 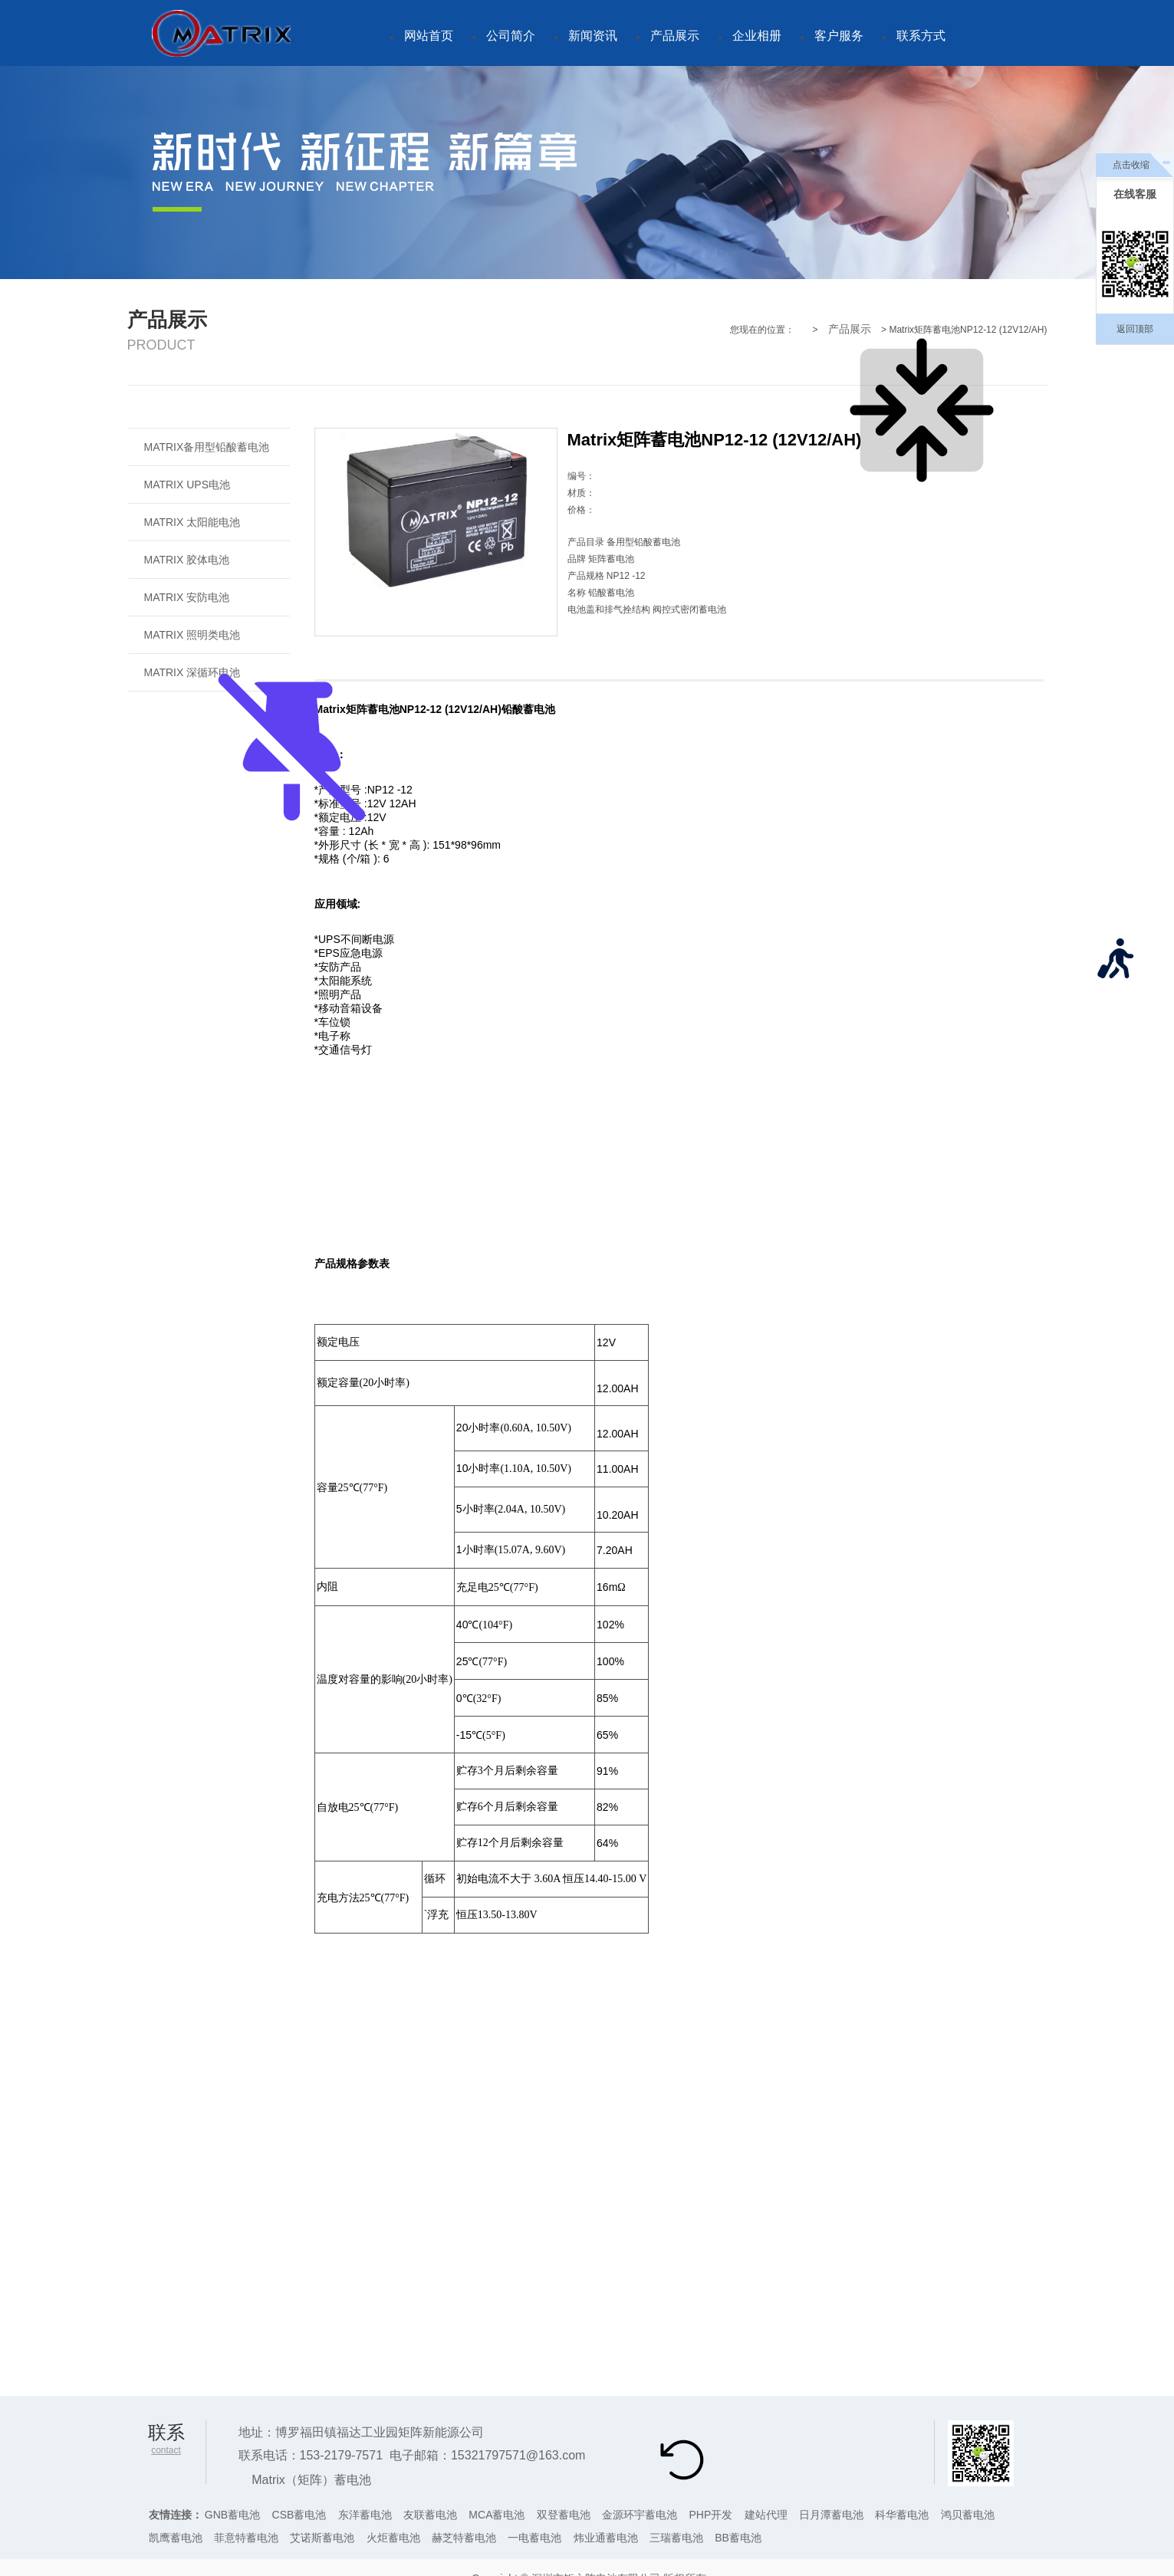 I want to click on unpin this item, so click(x=291, y=747).